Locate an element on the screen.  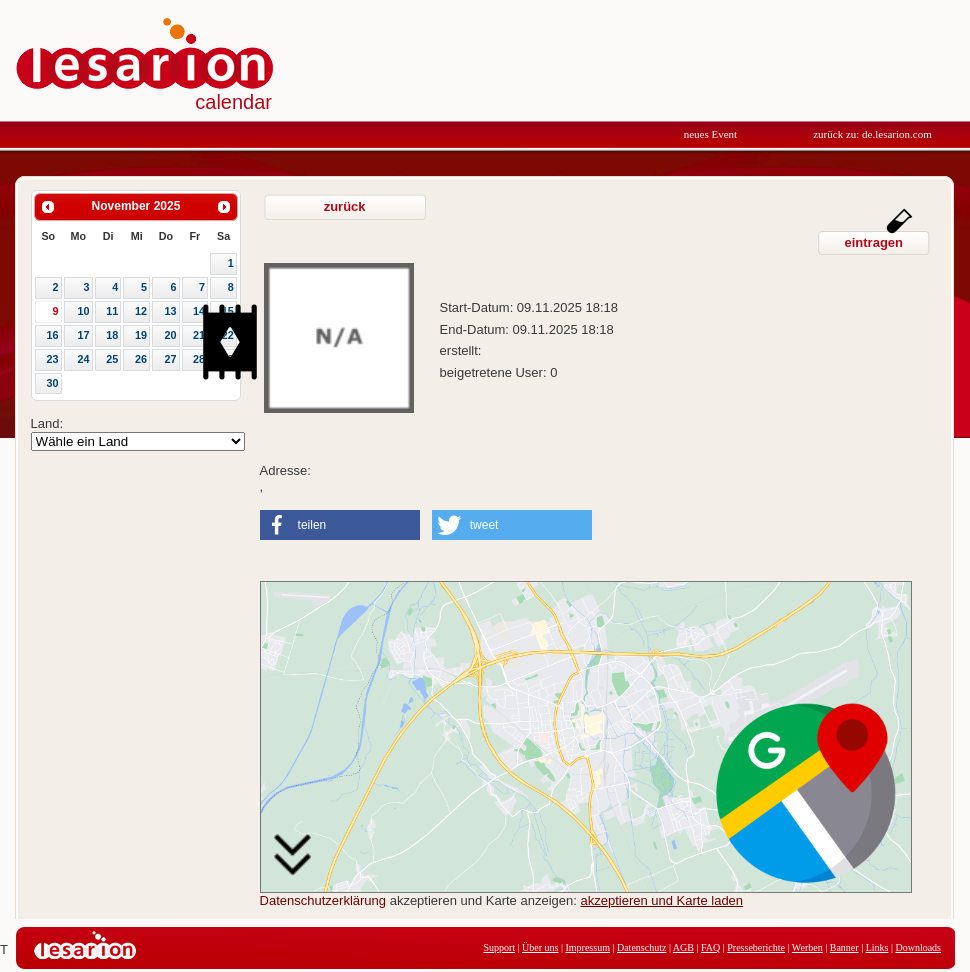
run a test or experiment is located at coordinates (899, 221).